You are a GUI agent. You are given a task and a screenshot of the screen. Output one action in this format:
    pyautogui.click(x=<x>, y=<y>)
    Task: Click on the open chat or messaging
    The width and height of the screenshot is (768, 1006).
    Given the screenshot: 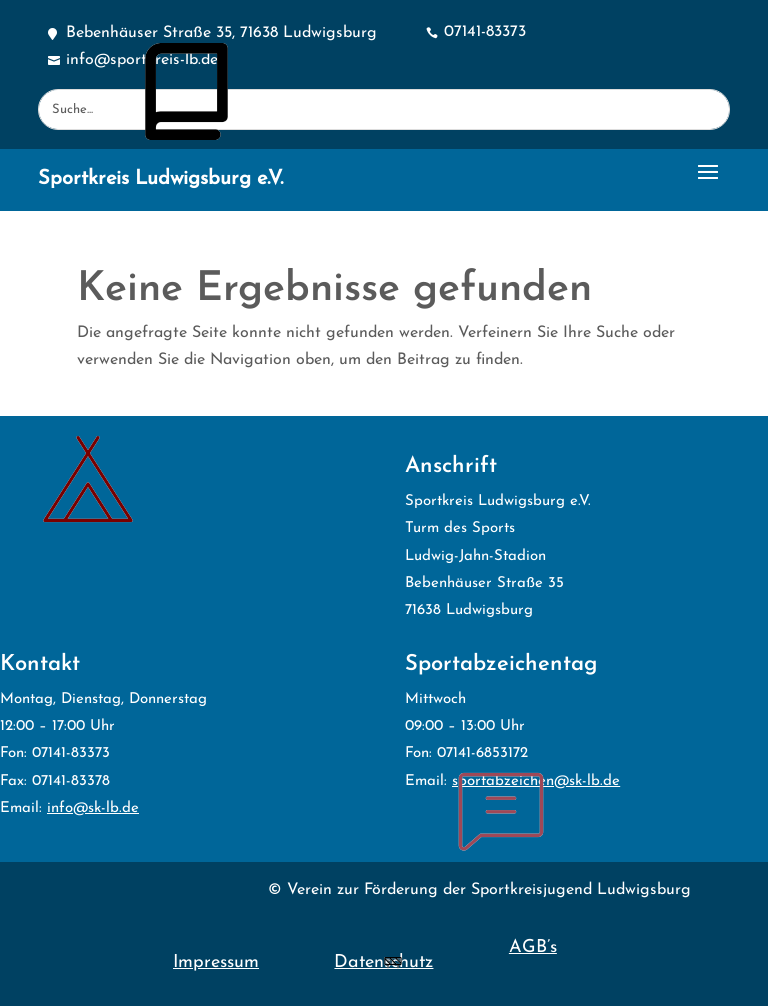 What is the action you would take?
    pyautogui.click(x=501, y=805)
    